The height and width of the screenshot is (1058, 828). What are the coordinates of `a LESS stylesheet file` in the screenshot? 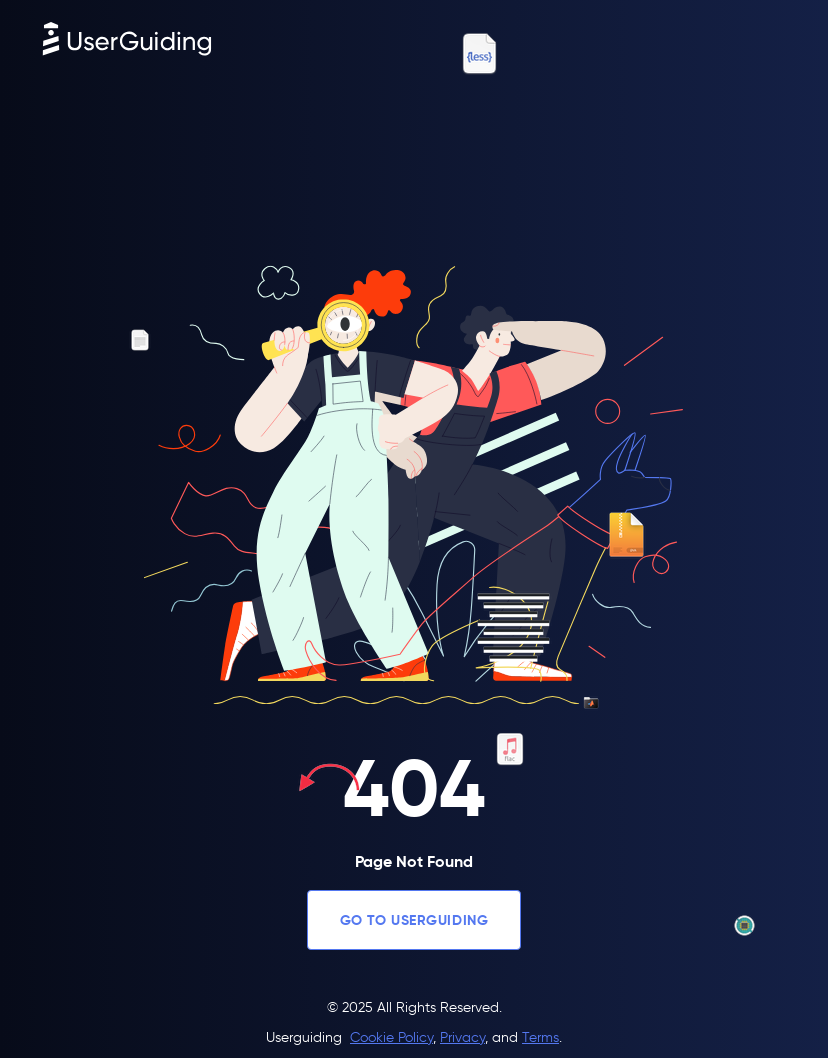 It's located at (479, 53).